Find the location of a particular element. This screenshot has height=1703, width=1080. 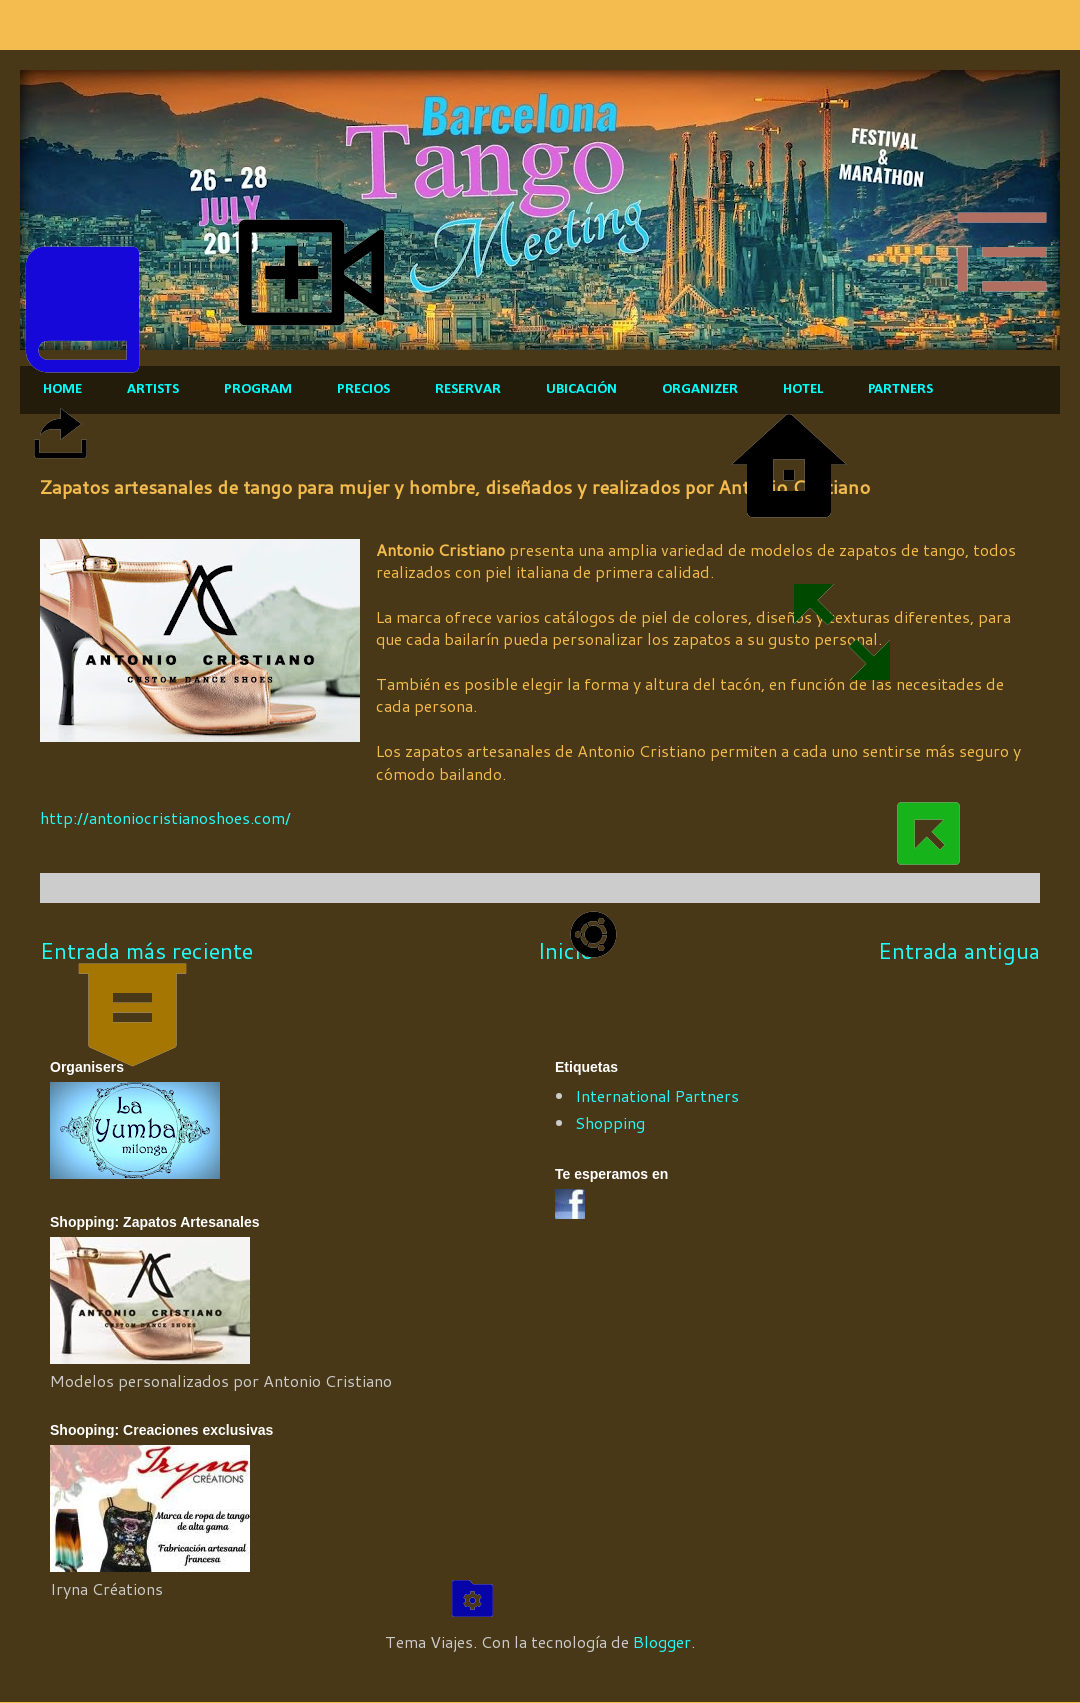

insert a block quote is located at coordinates (1002, 252).